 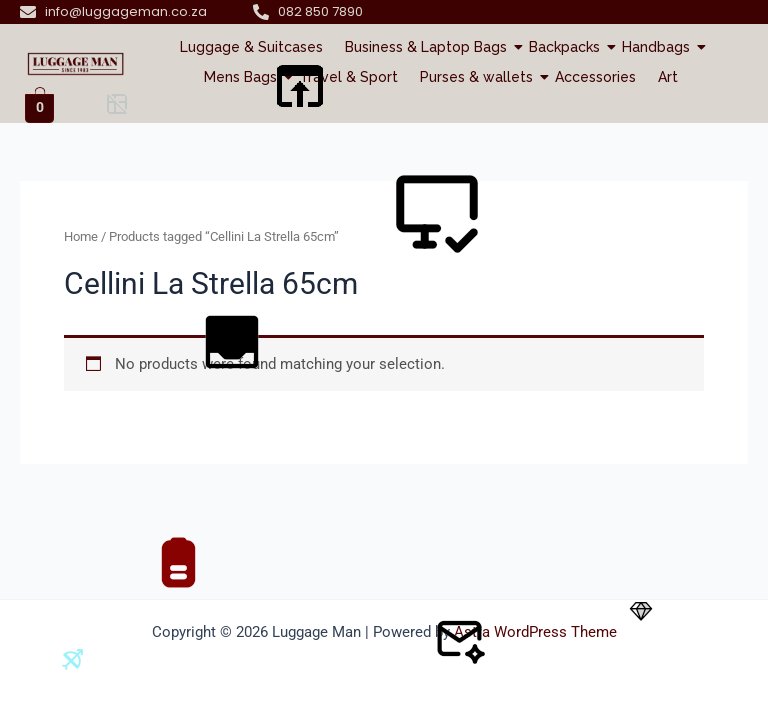 I want to click on archery or bow-and-arrow feature, so click(x=72, y=659).